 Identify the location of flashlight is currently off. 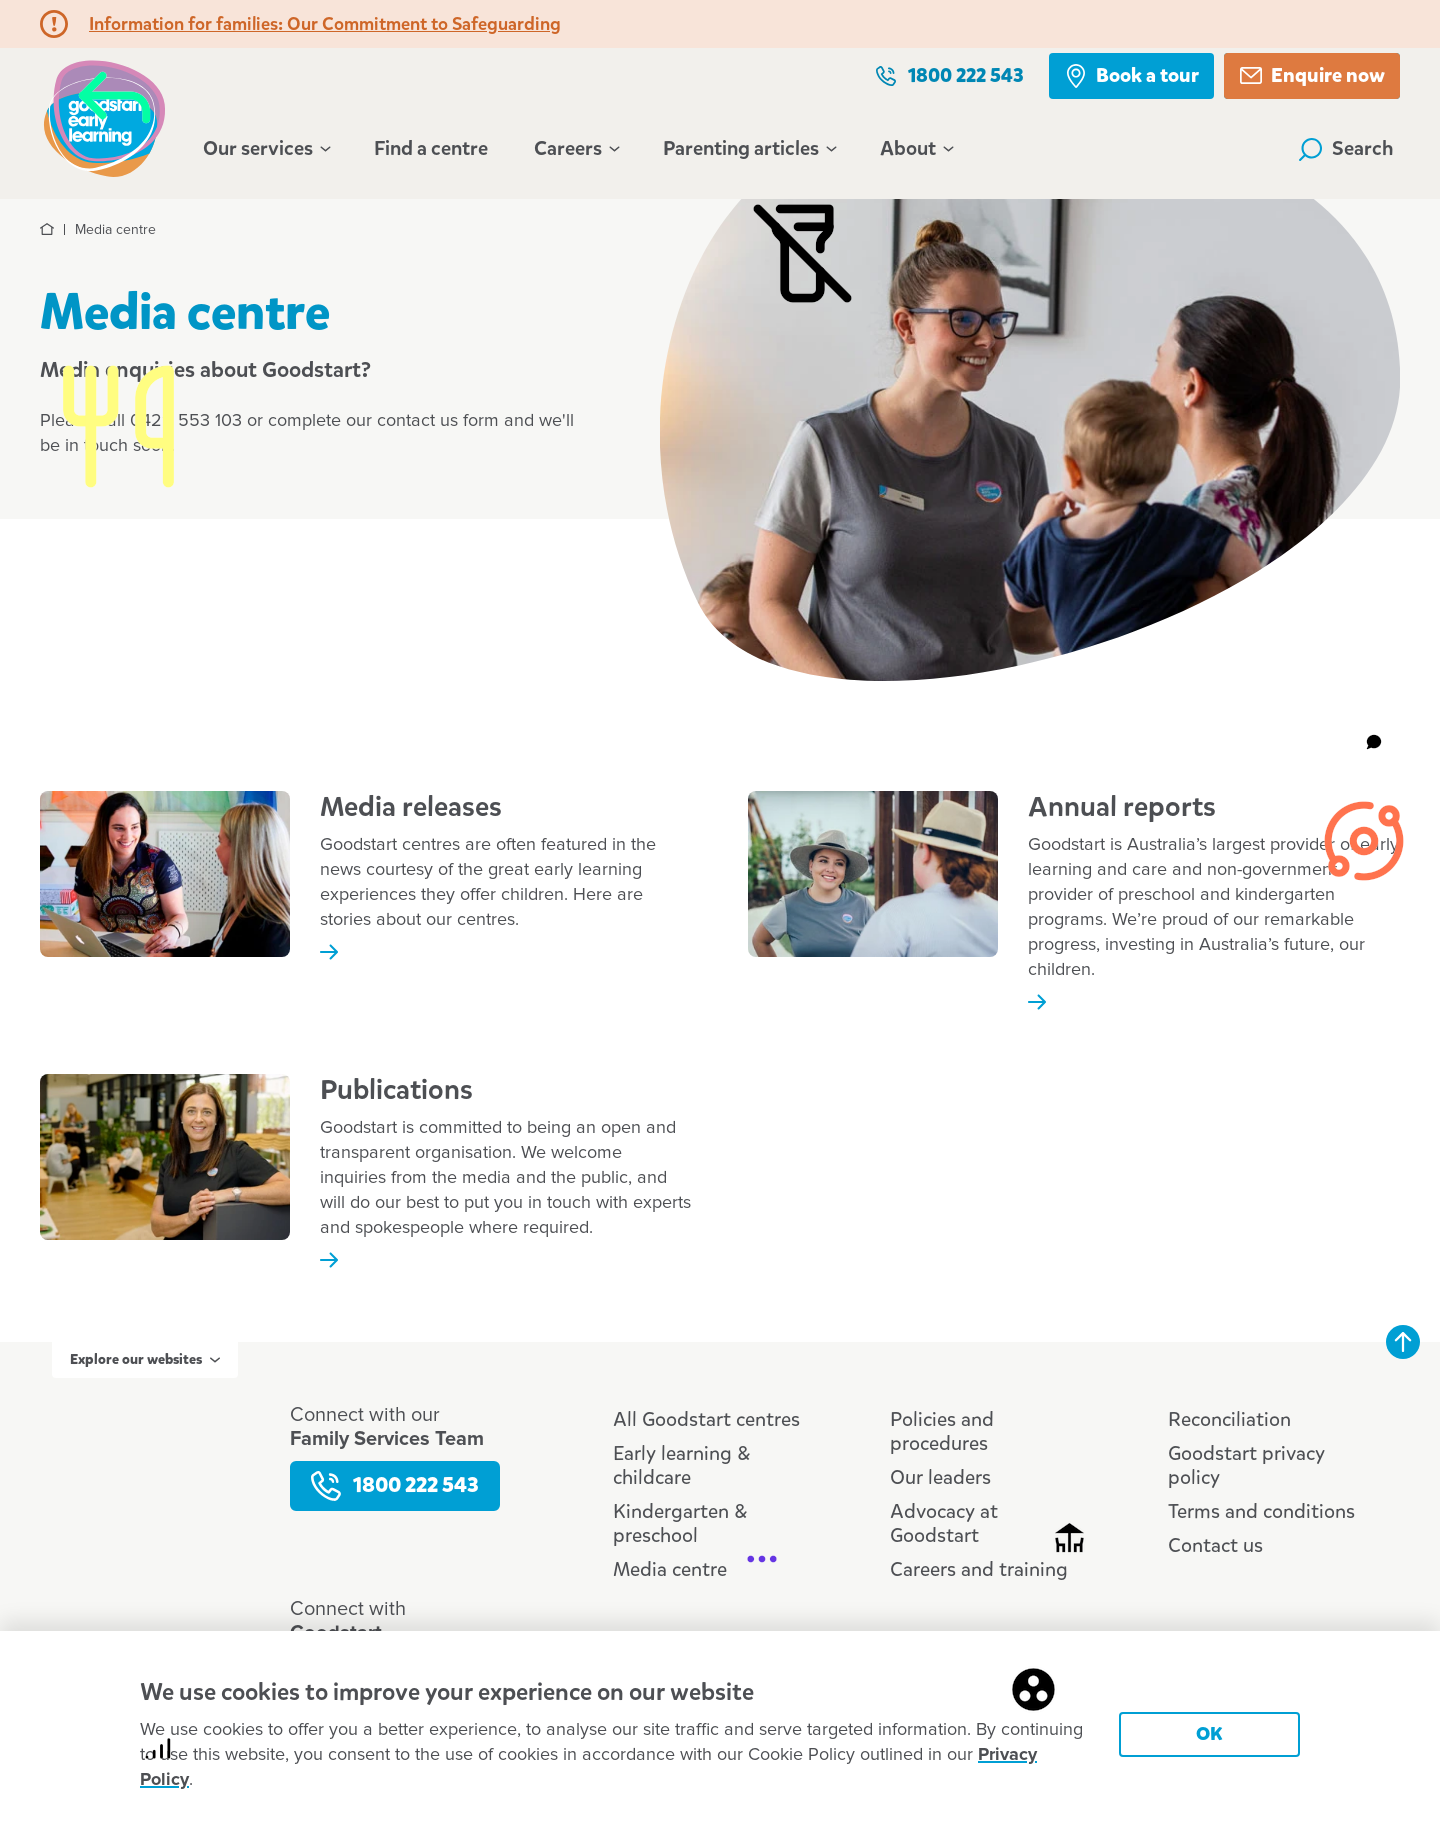
(802, 253).